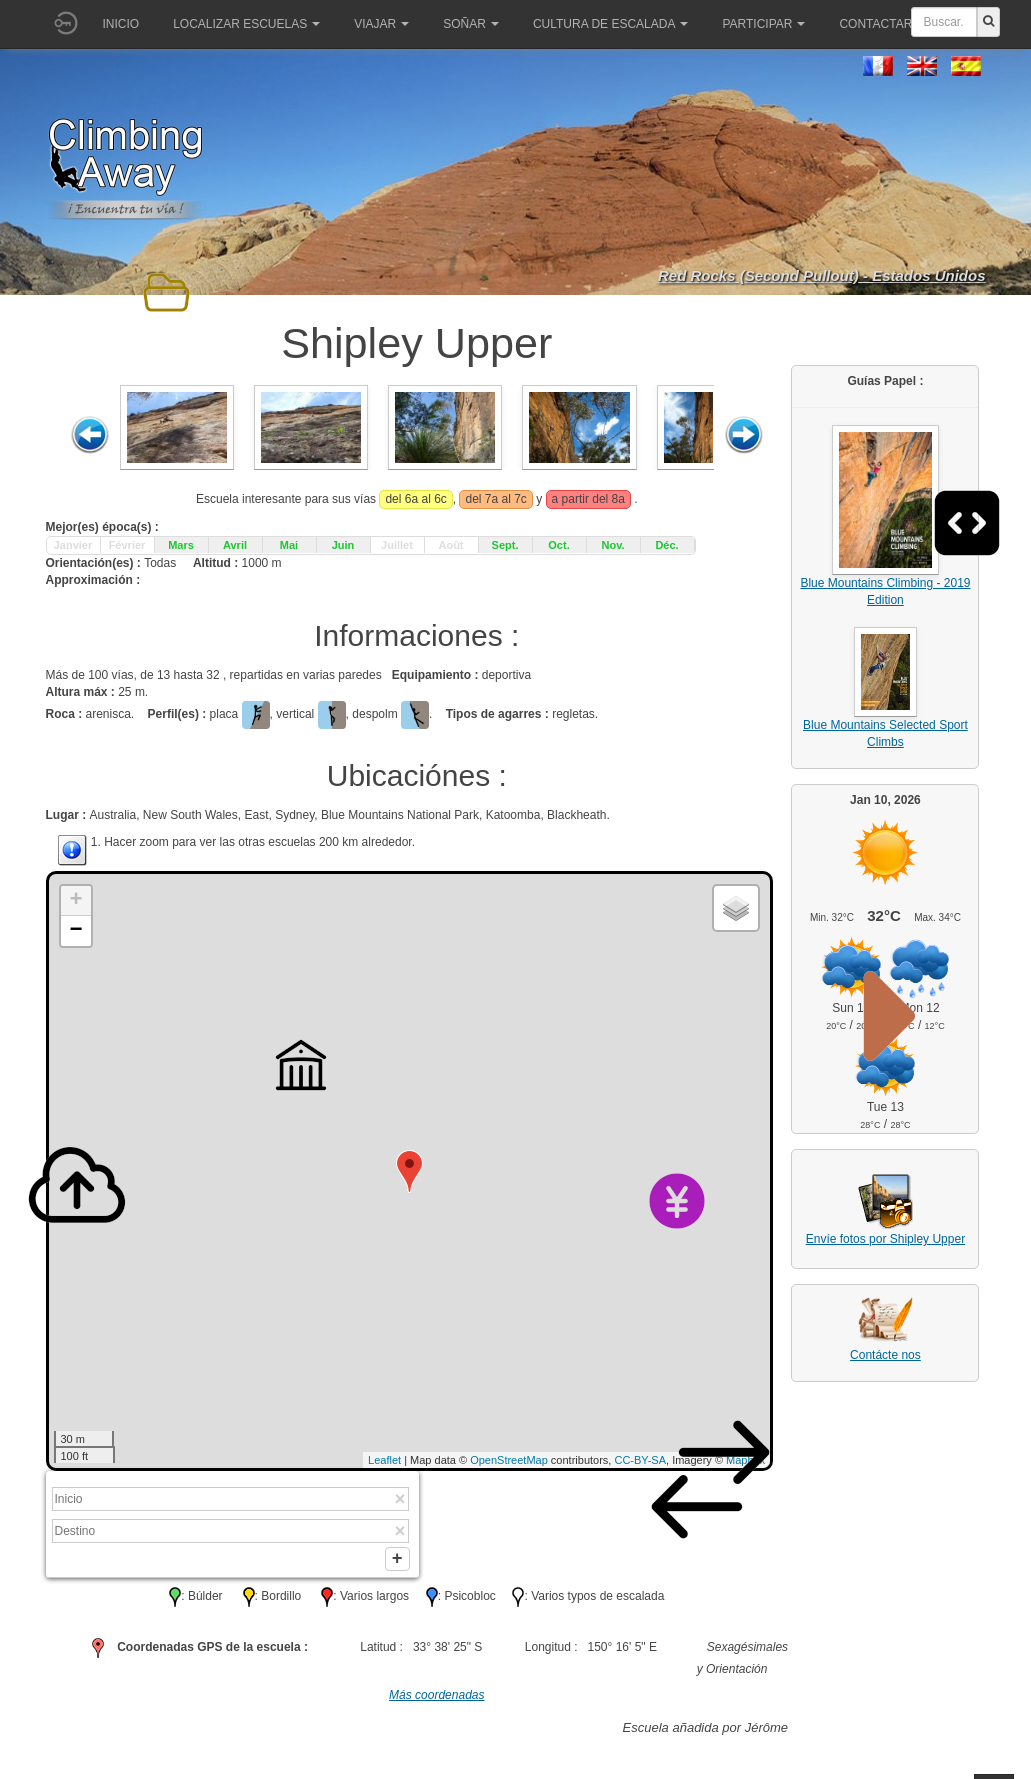  I want to click on view contents of an open folder, so click(166, 292).